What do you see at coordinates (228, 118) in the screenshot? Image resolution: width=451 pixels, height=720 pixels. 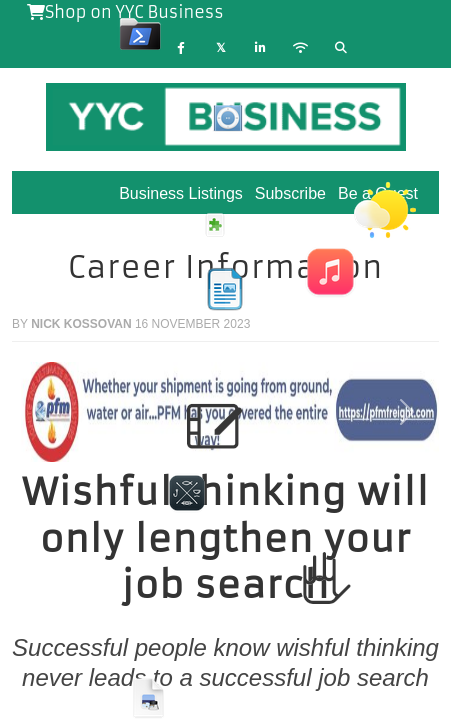 I see `iPod shuffle device connected` at bounding box center [228, 118].